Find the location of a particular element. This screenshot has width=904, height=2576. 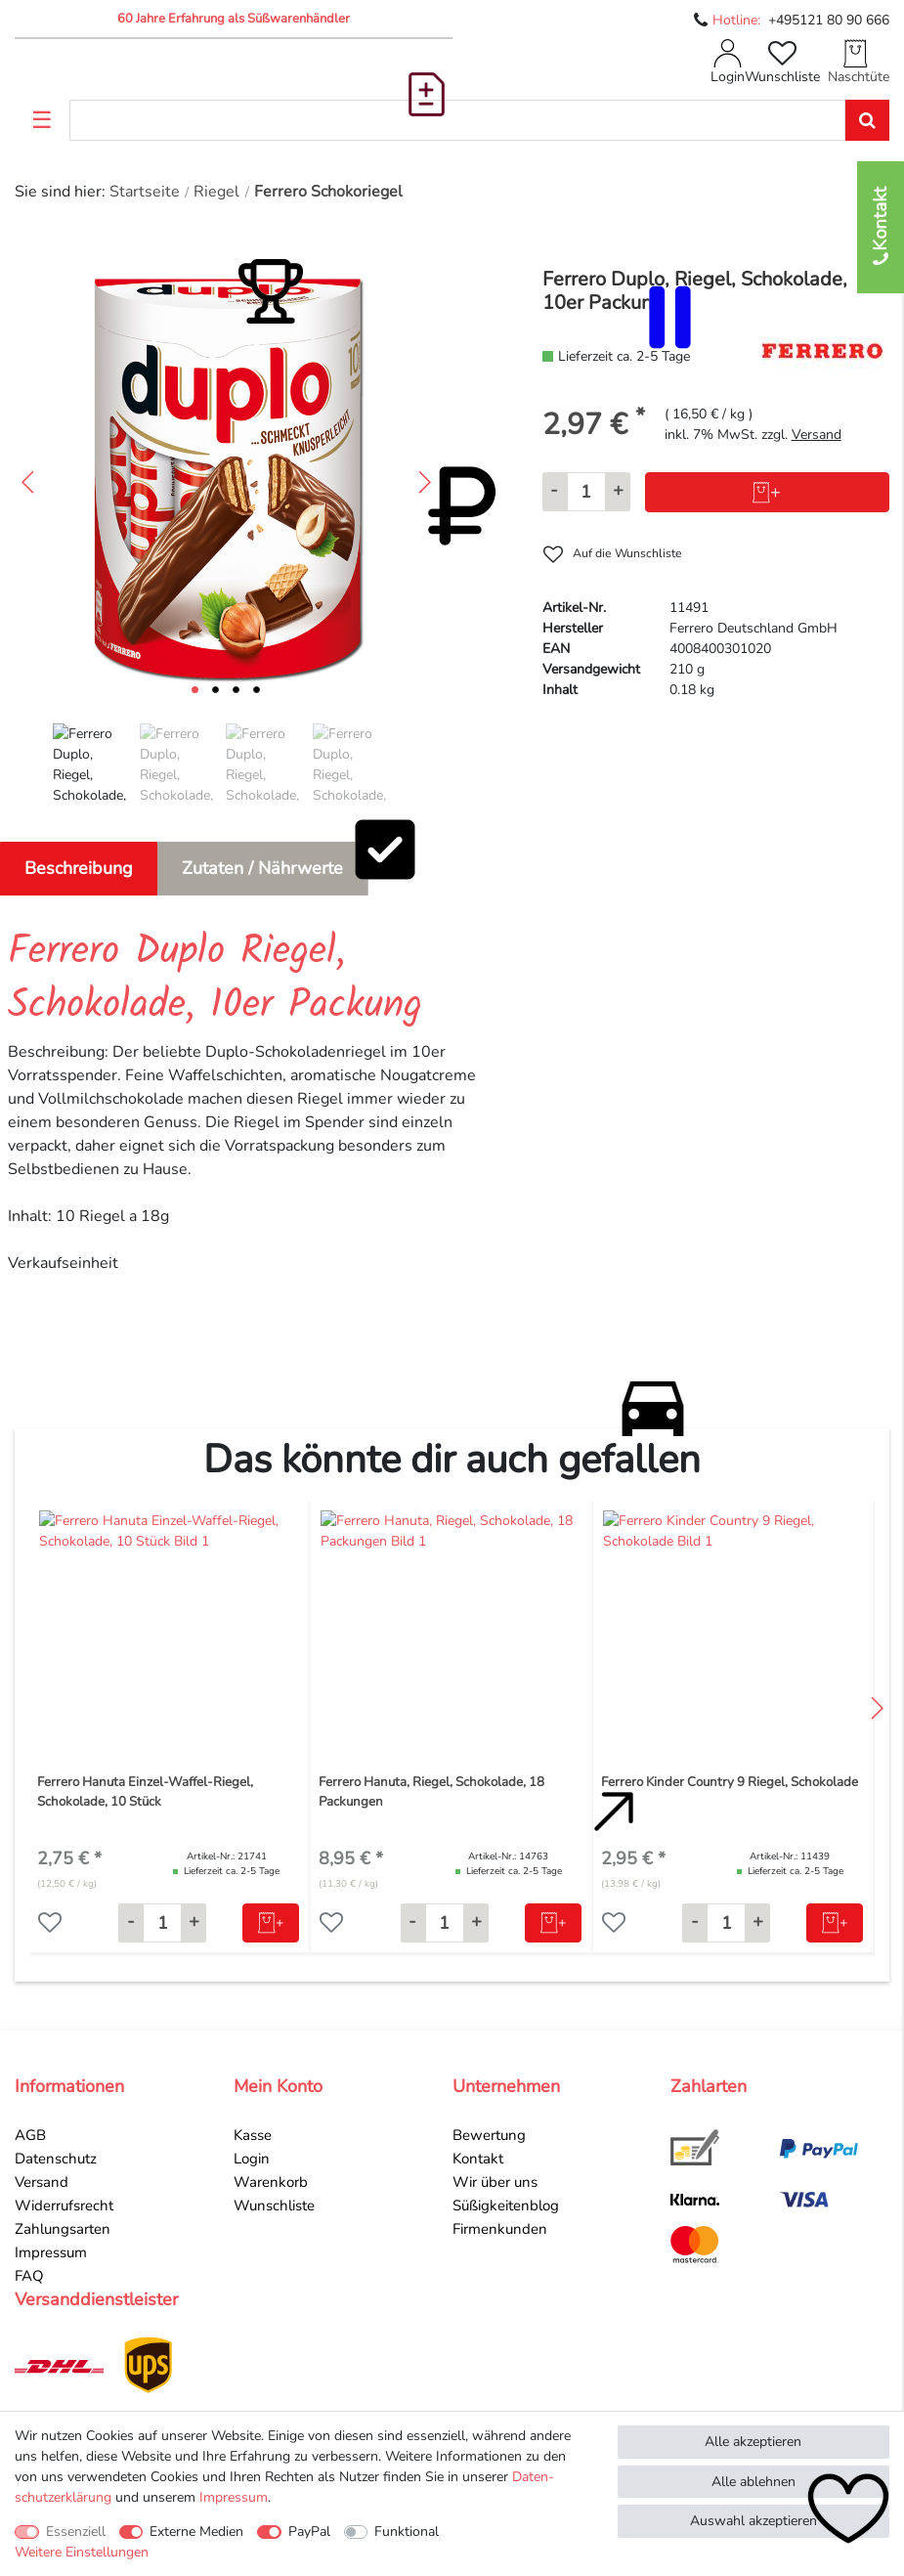

view file differences or changes is located at coordinates (426, 94).